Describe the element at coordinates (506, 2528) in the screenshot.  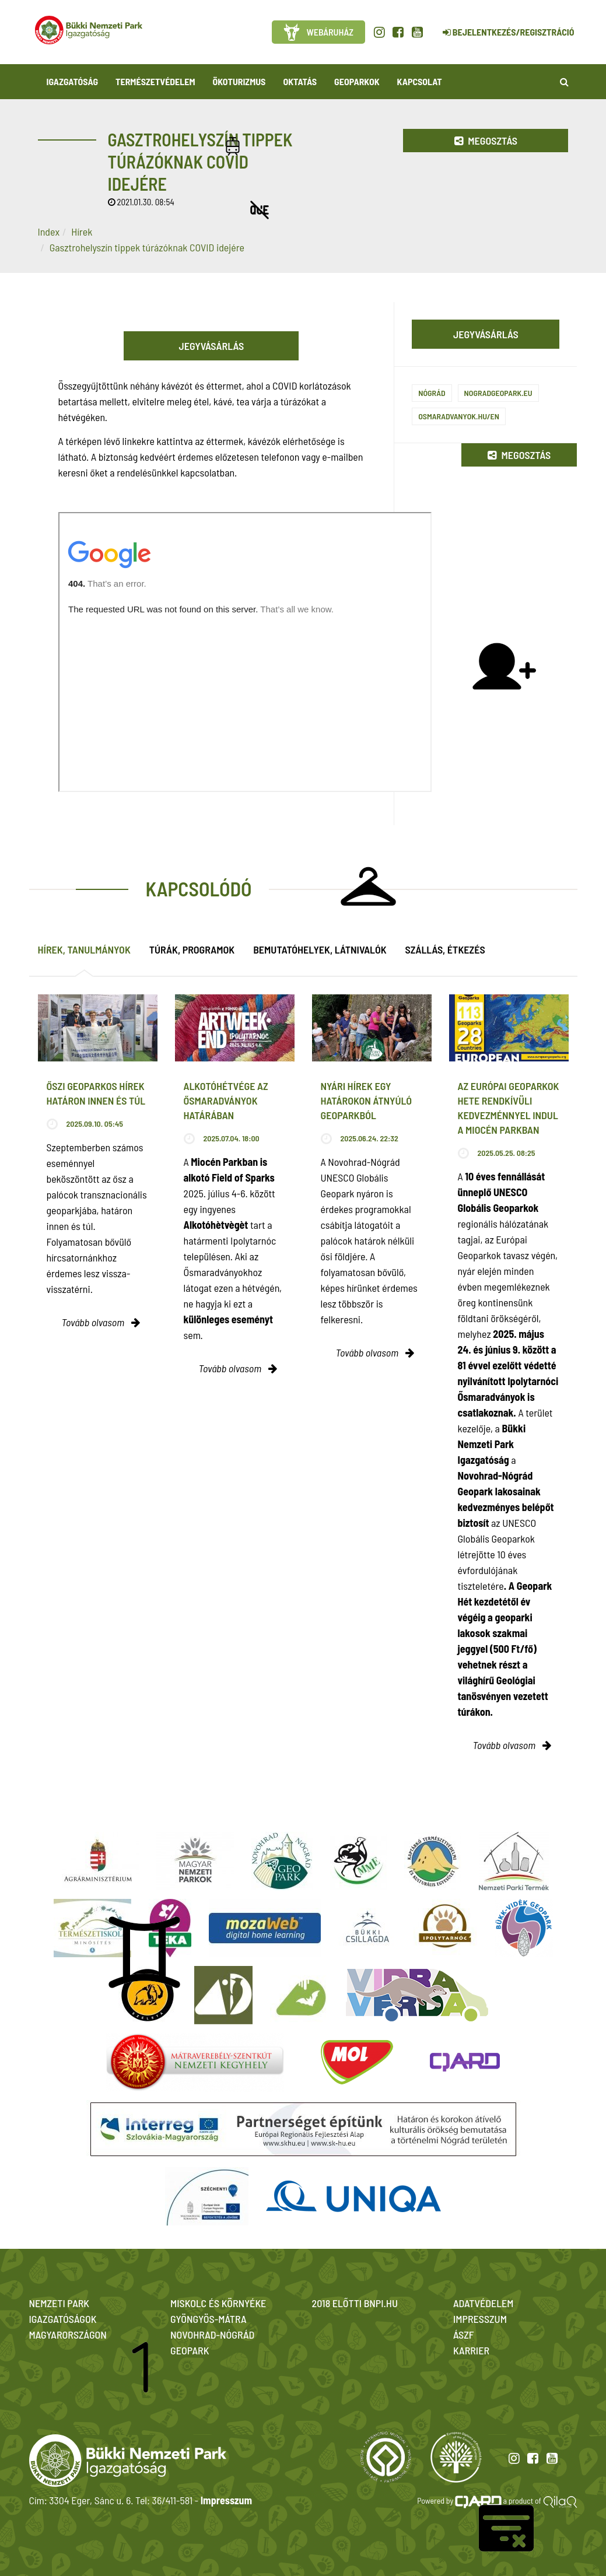
I see `clear all active filters` at that location.